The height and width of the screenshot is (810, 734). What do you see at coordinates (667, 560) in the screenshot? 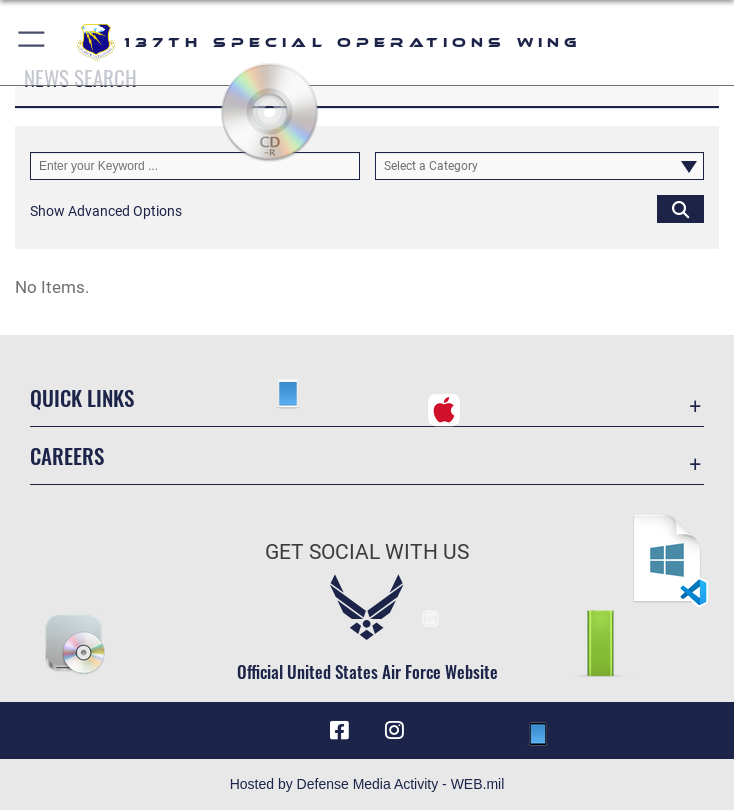
I see `open a batch file in Visual Studio Code` at bounding box center [667, 560].